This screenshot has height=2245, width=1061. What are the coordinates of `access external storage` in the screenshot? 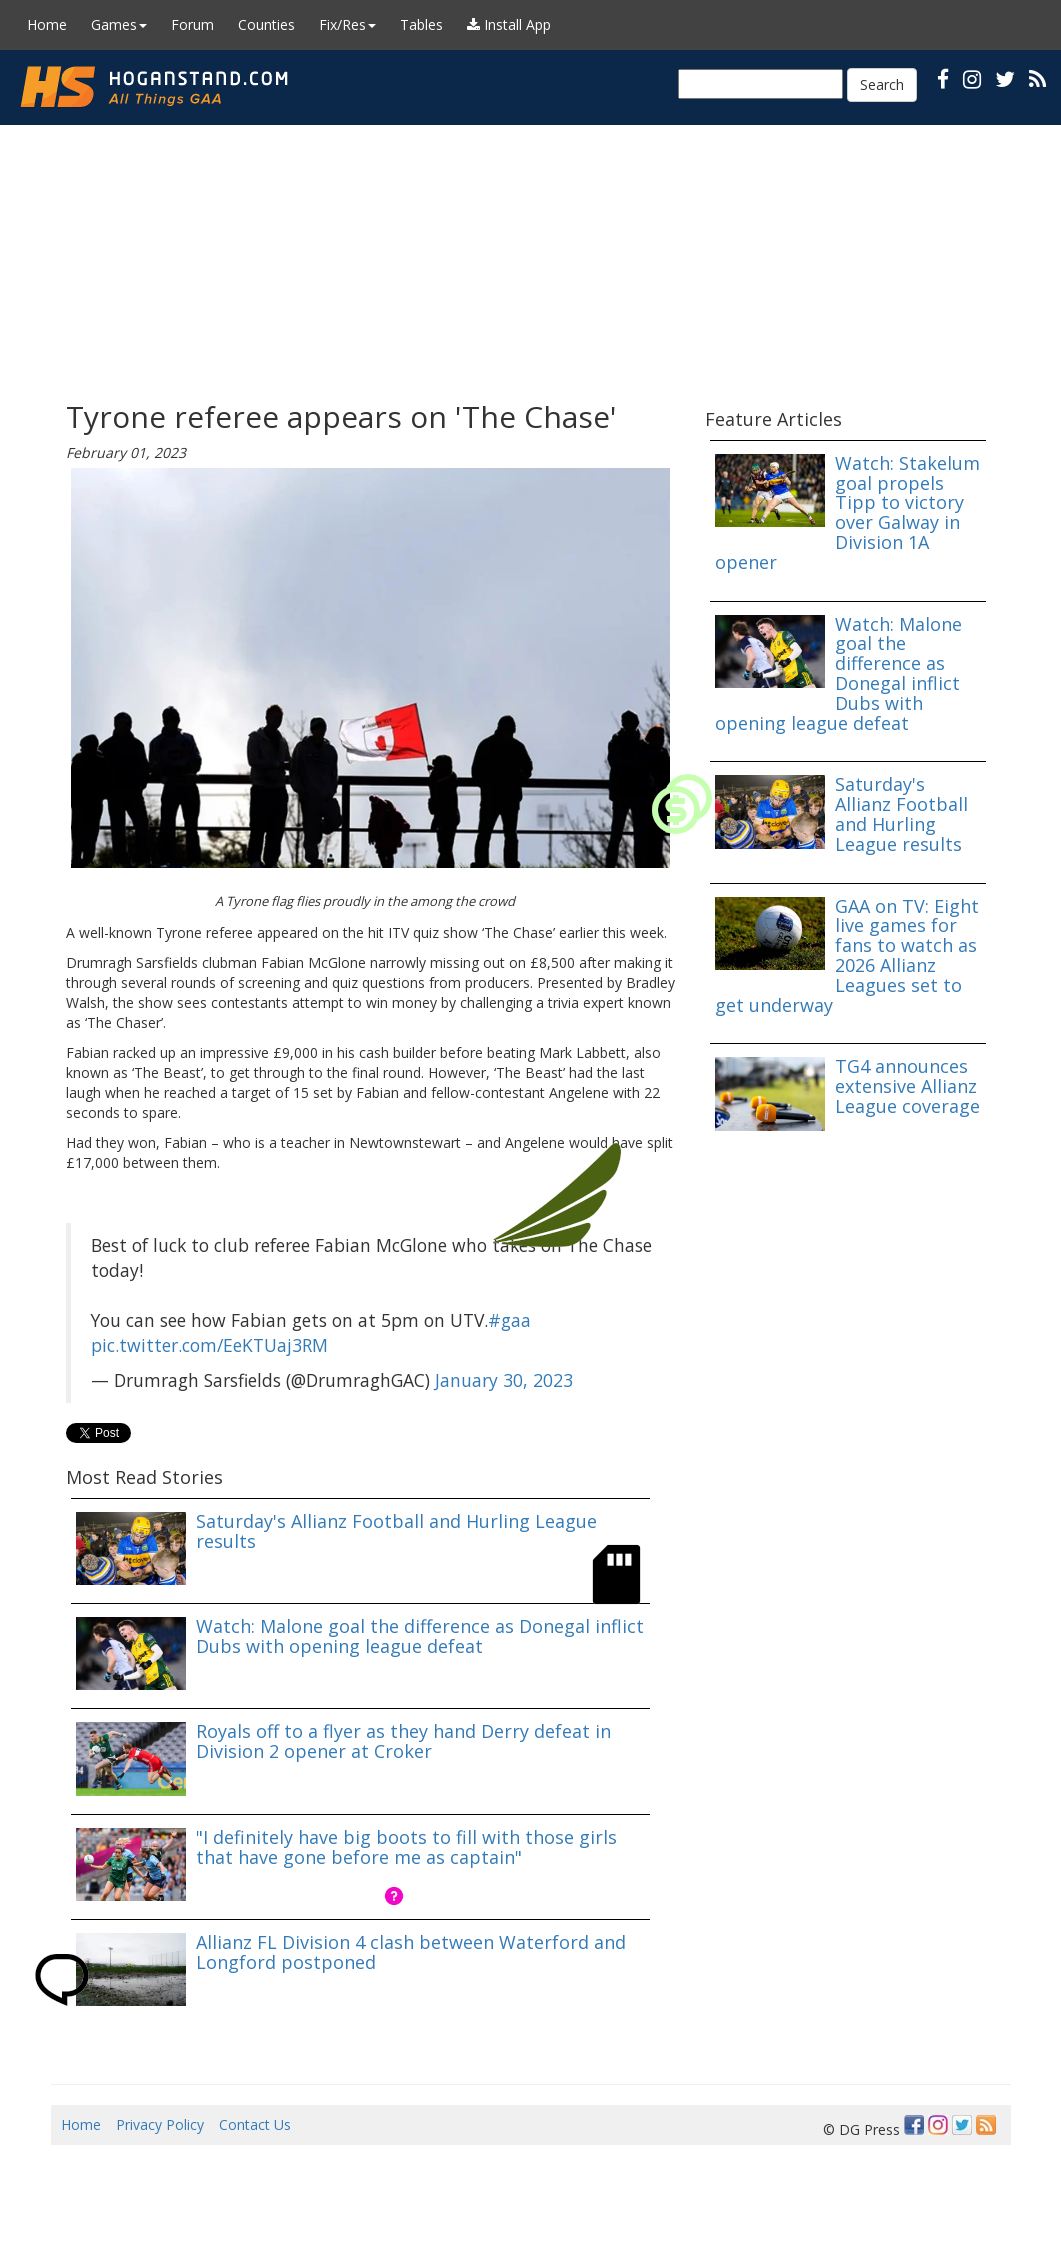 It's located at (616, 1574).